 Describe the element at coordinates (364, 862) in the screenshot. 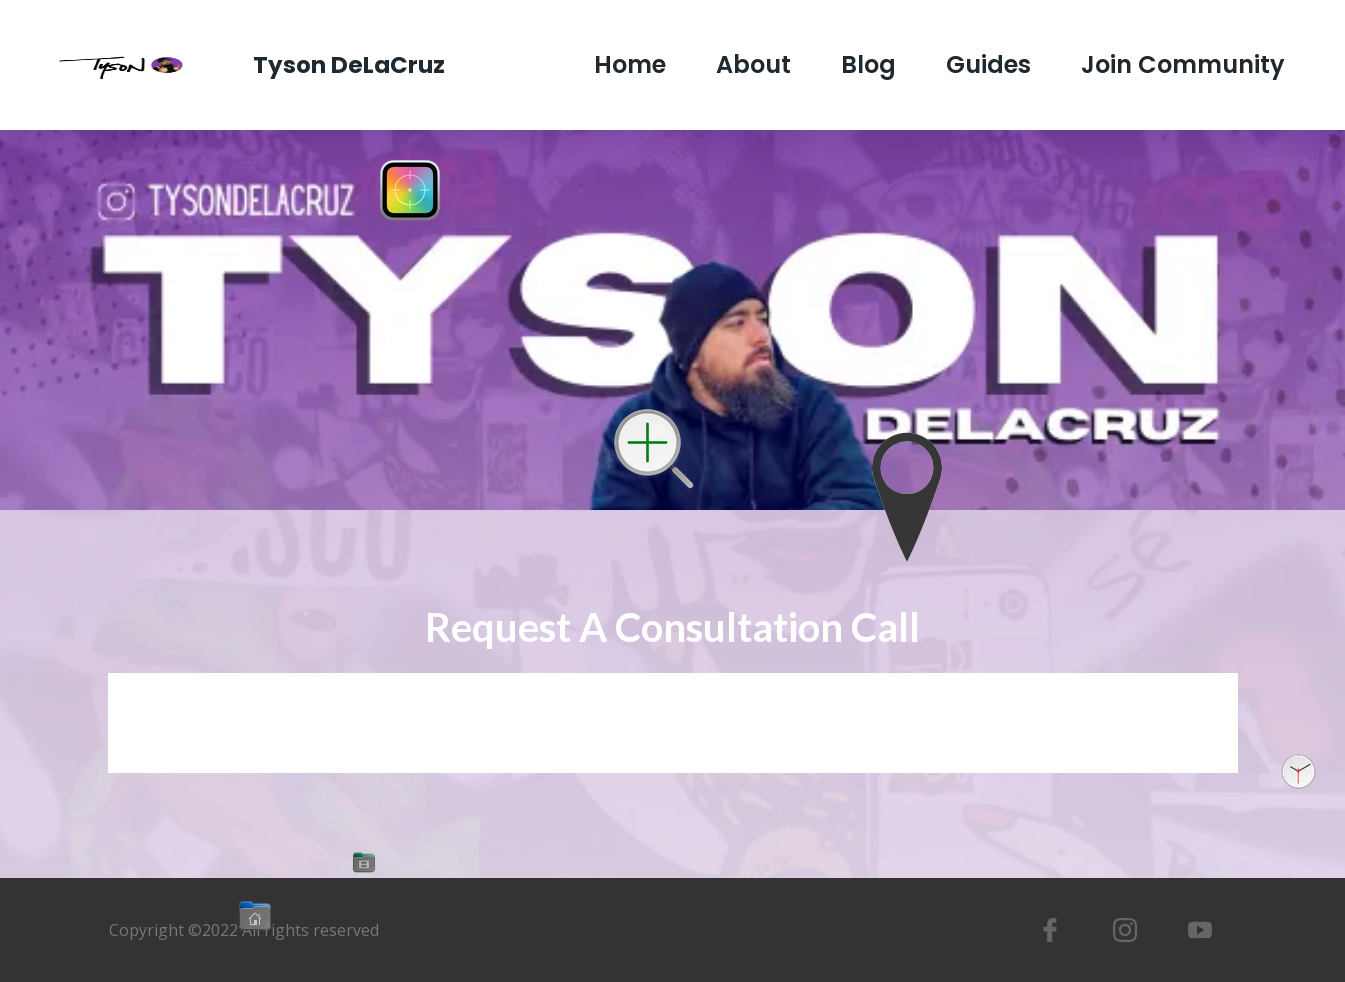

I see `open your videos folder` at that location.